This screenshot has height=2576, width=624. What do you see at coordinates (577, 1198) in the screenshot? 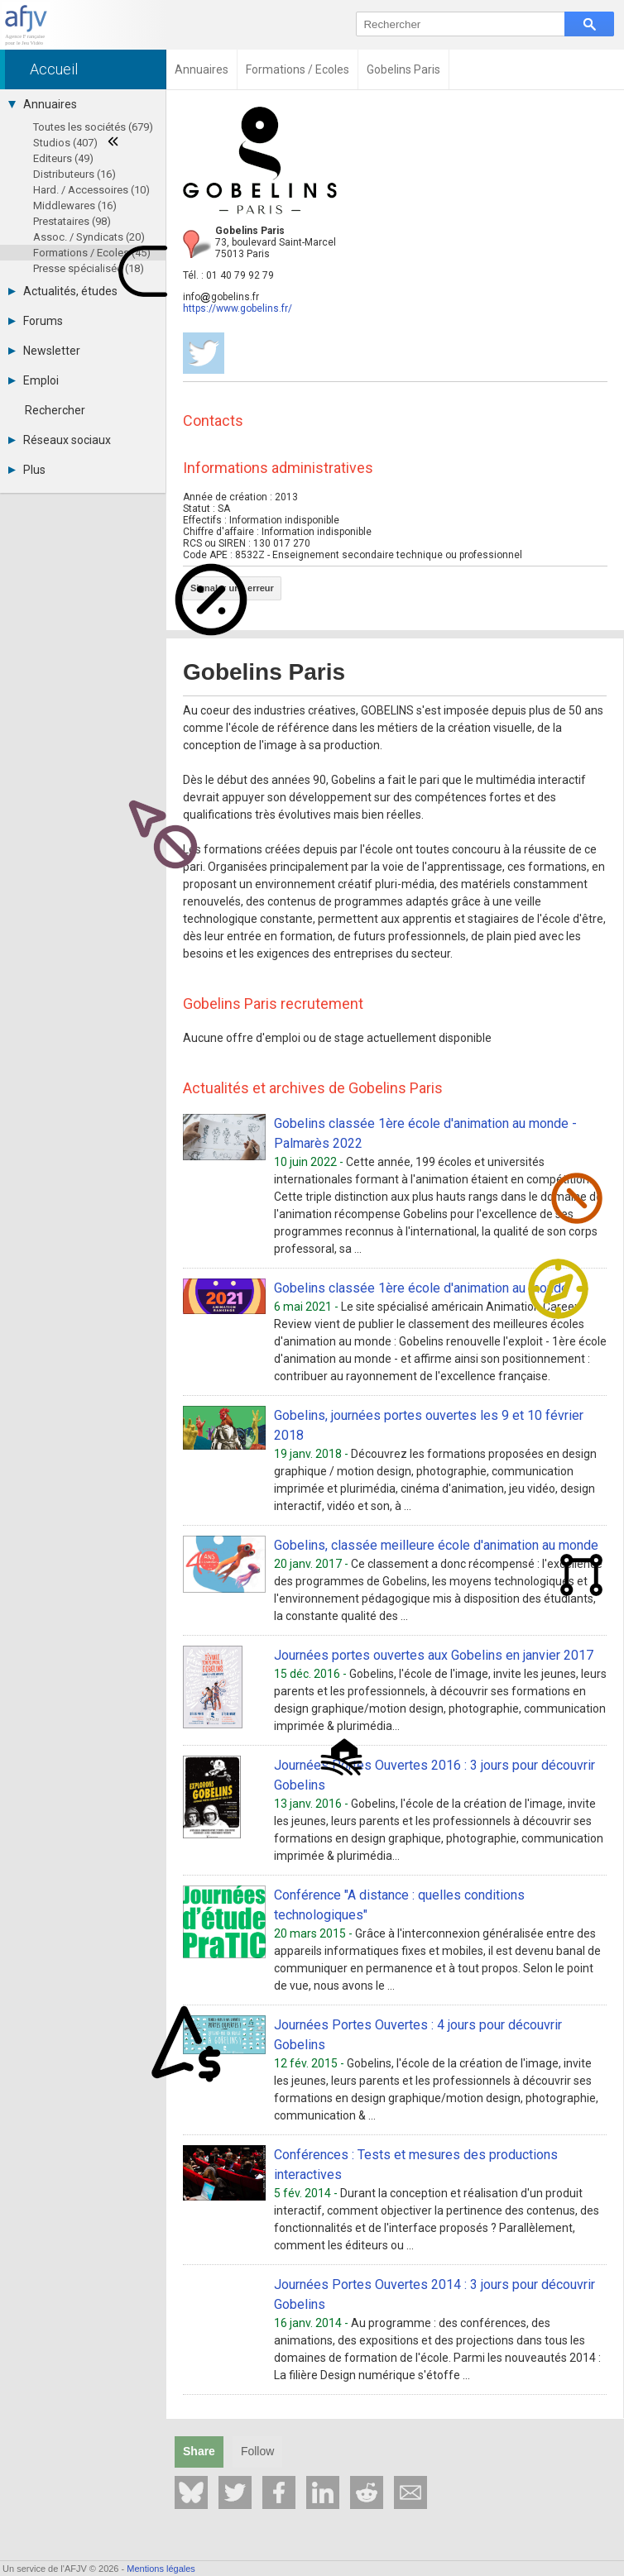
I see `indicates a forbidden or prohibited action` at bounding box center [577, 1198].